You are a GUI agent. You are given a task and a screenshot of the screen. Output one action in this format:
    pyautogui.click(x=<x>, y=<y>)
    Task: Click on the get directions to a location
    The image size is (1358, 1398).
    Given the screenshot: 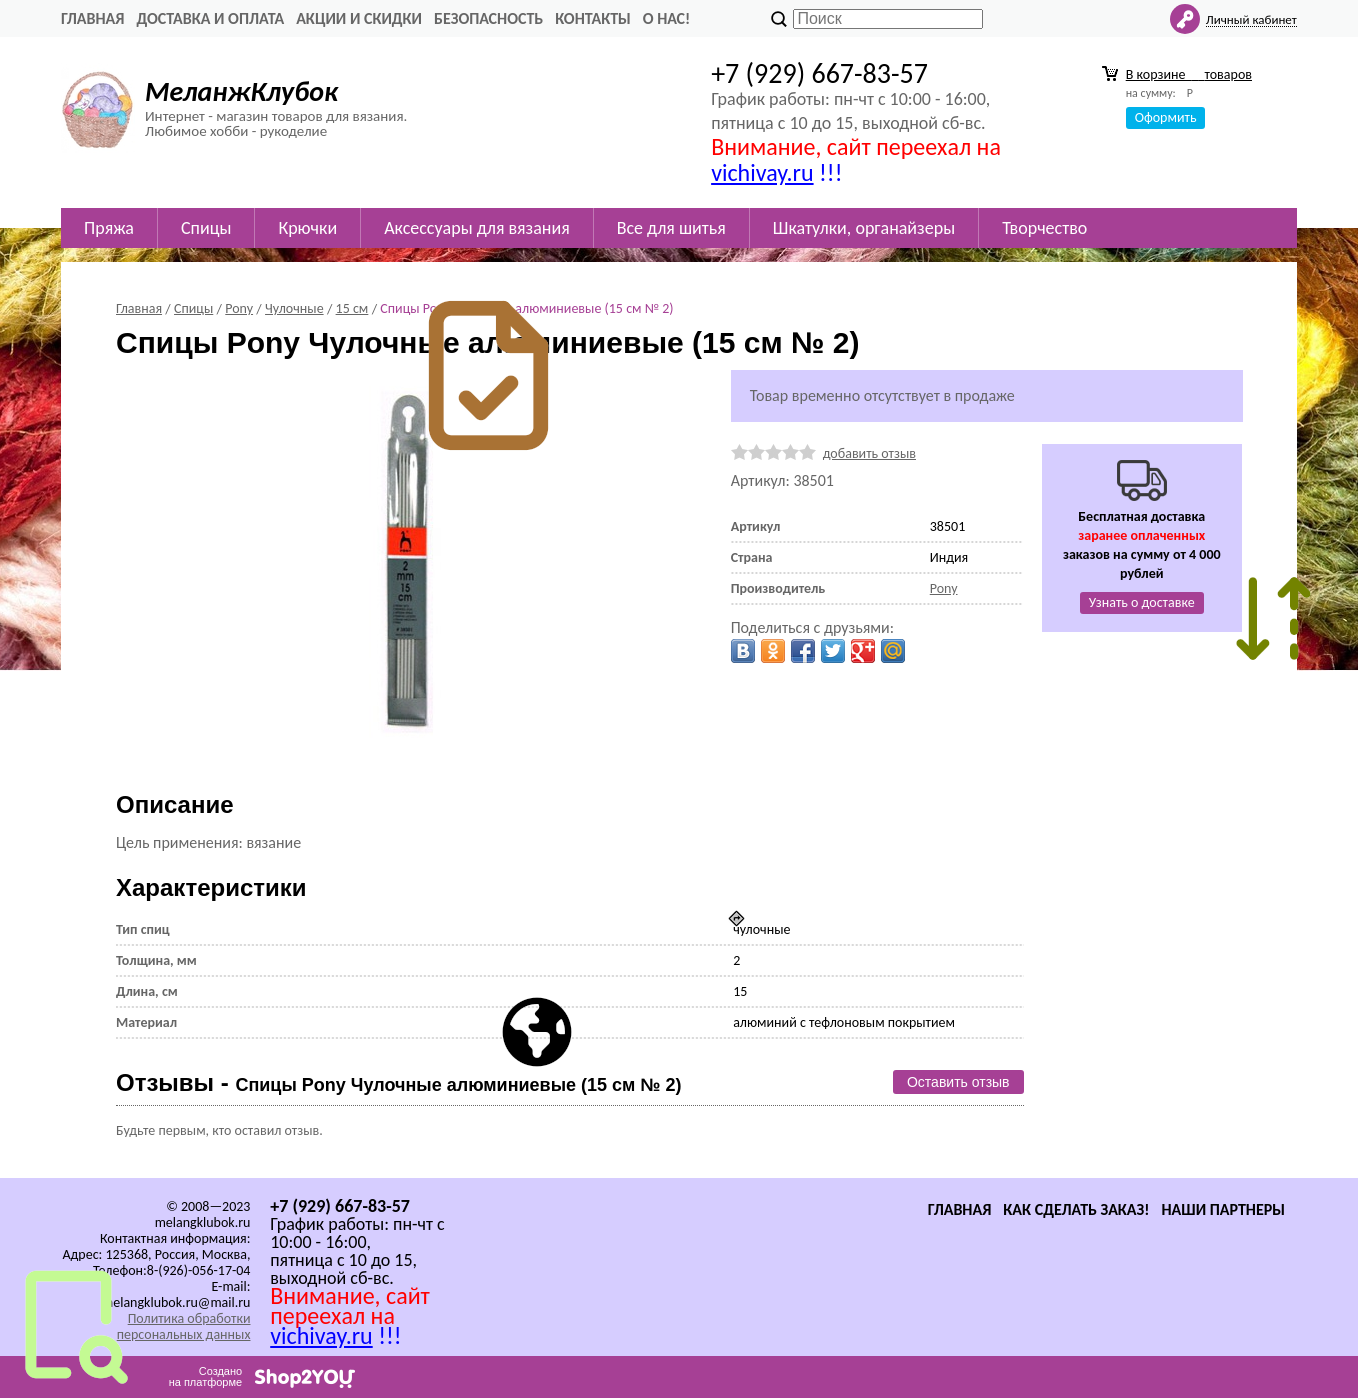 What is the action you would take?
    pyautogui.click(x=736, y=918)
    